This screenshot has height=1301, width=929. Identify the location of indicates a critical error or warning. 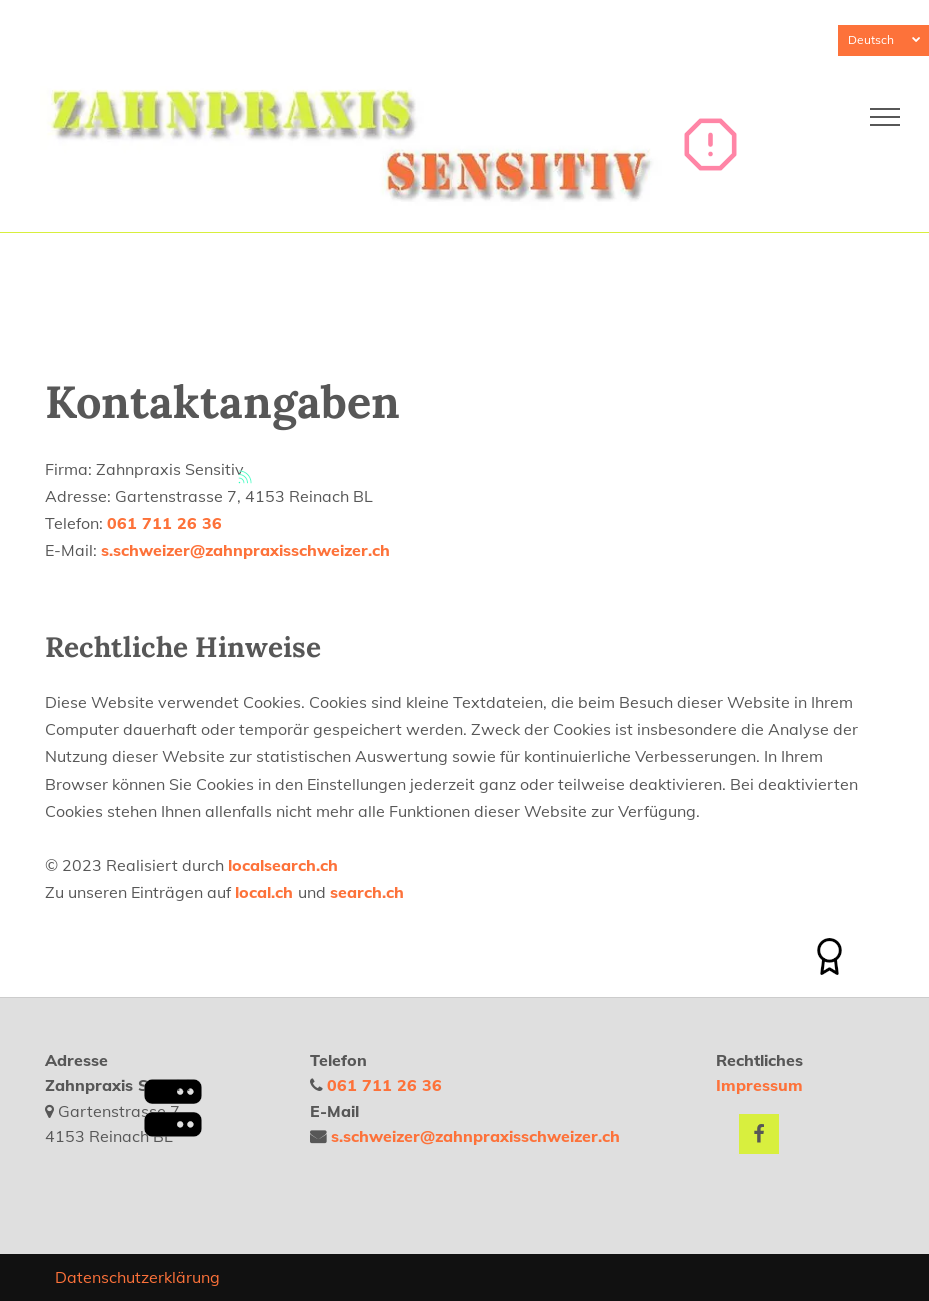
(710, 144).